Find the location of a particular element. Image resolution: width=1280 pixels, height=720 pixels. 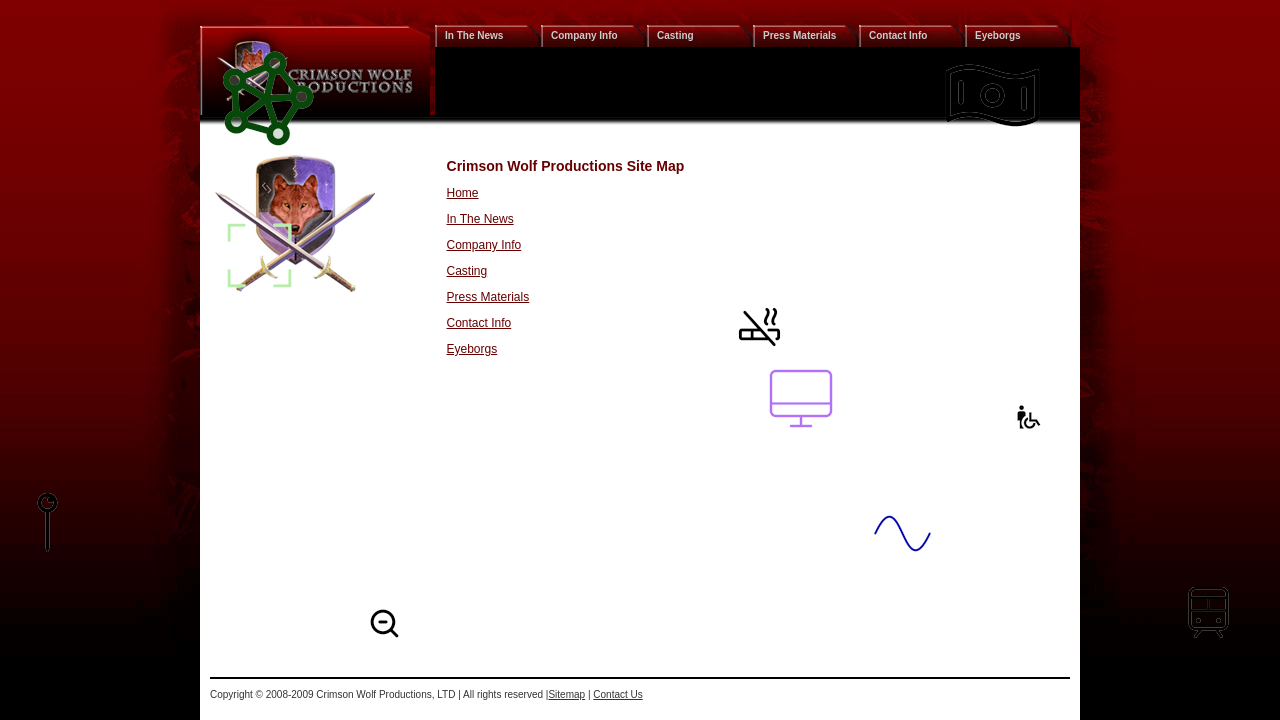

view currency or payment options is located at coordinates (992, 95).